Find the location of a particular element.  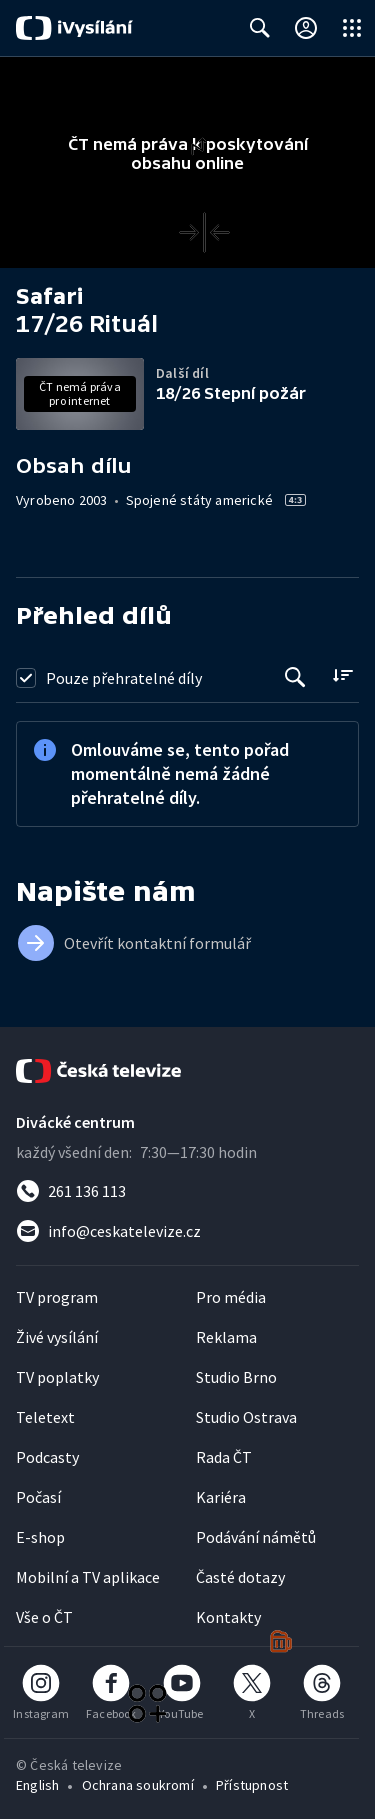

browse nearby bars or pubs is located at coordinates (280, 1642).